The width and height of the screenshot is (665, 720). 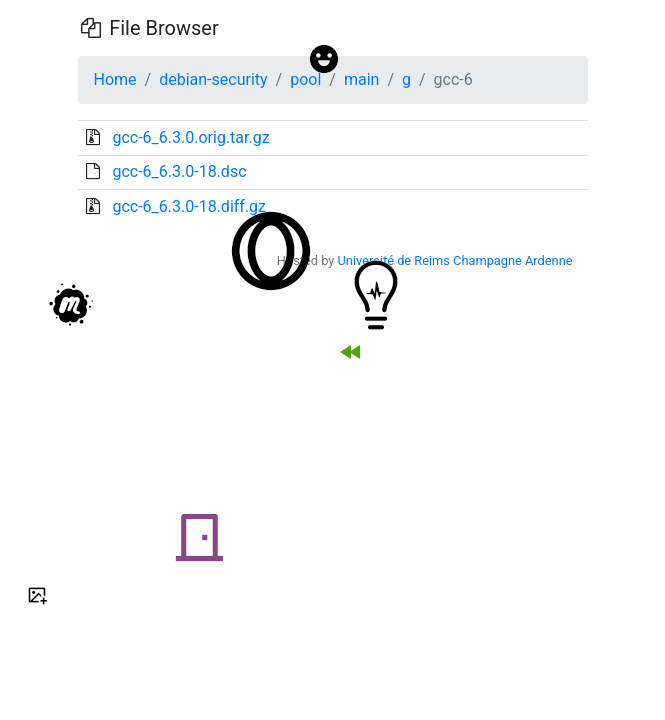 What do you see at coordinates (37, 595) in the screenshot?
I see `add a new image or photo` at bounding box center [37, 595].